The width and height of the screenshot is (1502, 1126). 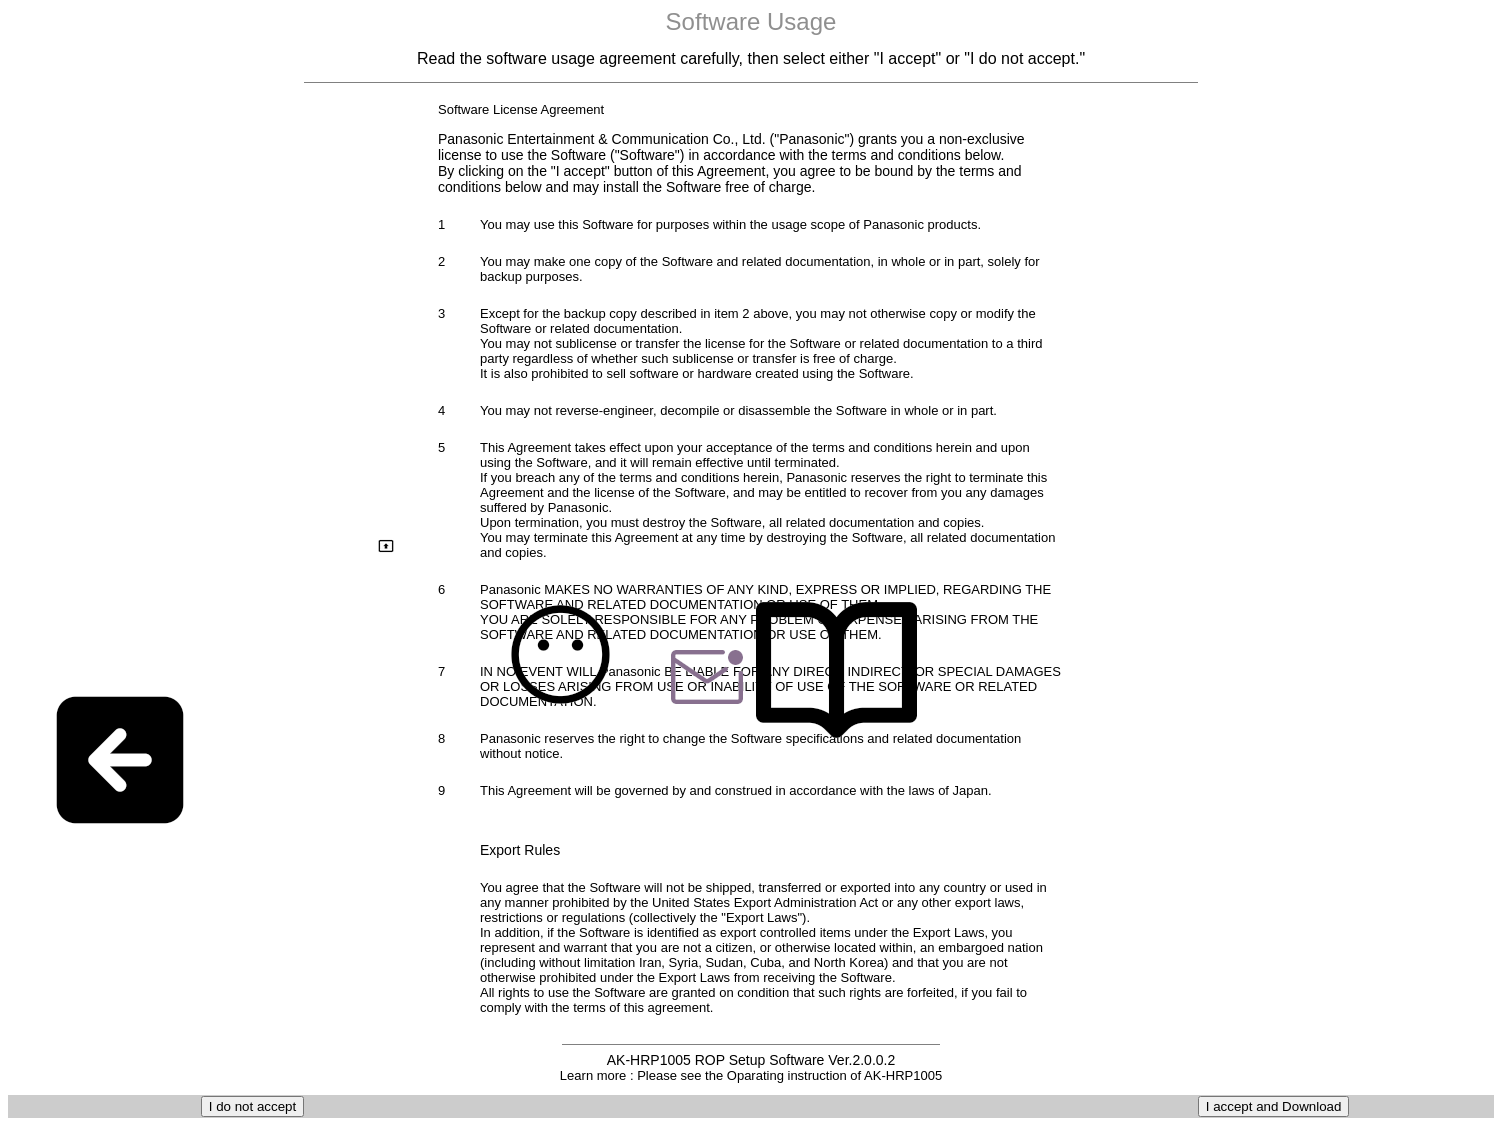 I want to click on indicates unread messages or notifications, so click(x=707, y=677).